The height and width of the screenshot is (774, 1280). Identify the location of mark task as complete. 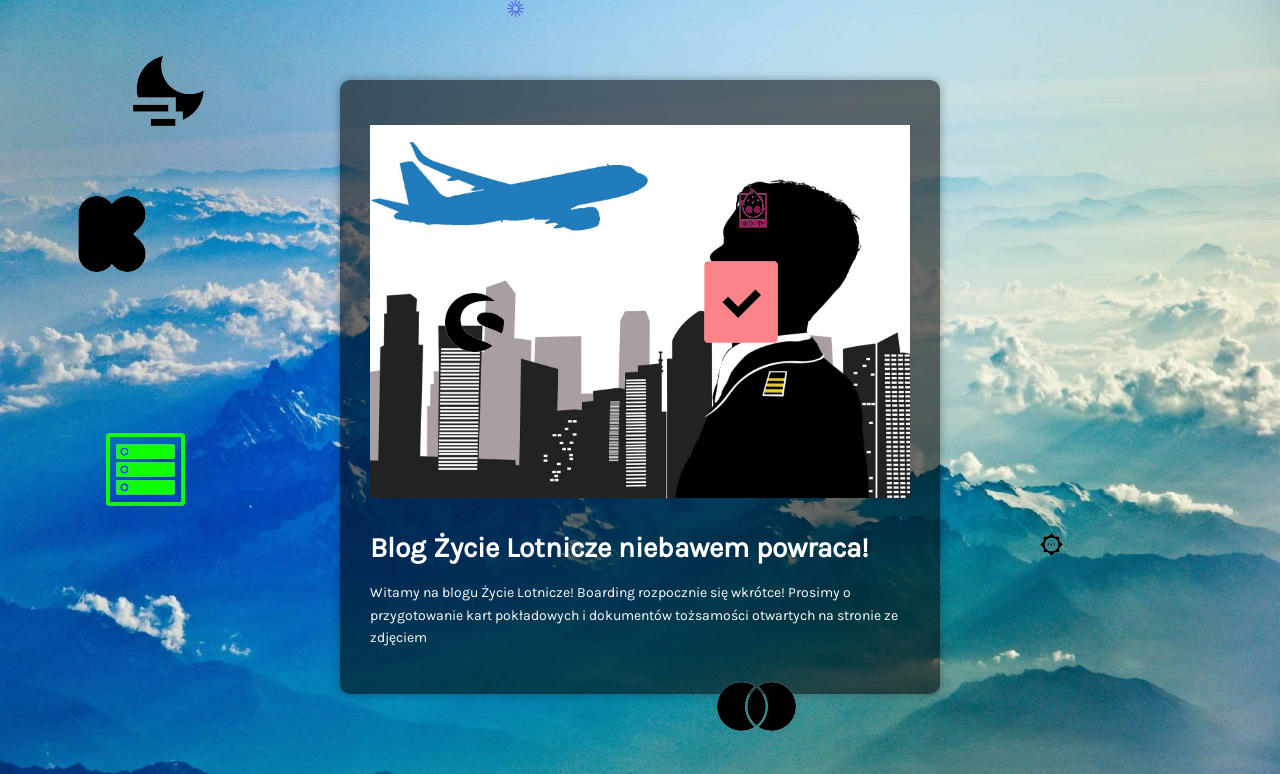
(741, 302).